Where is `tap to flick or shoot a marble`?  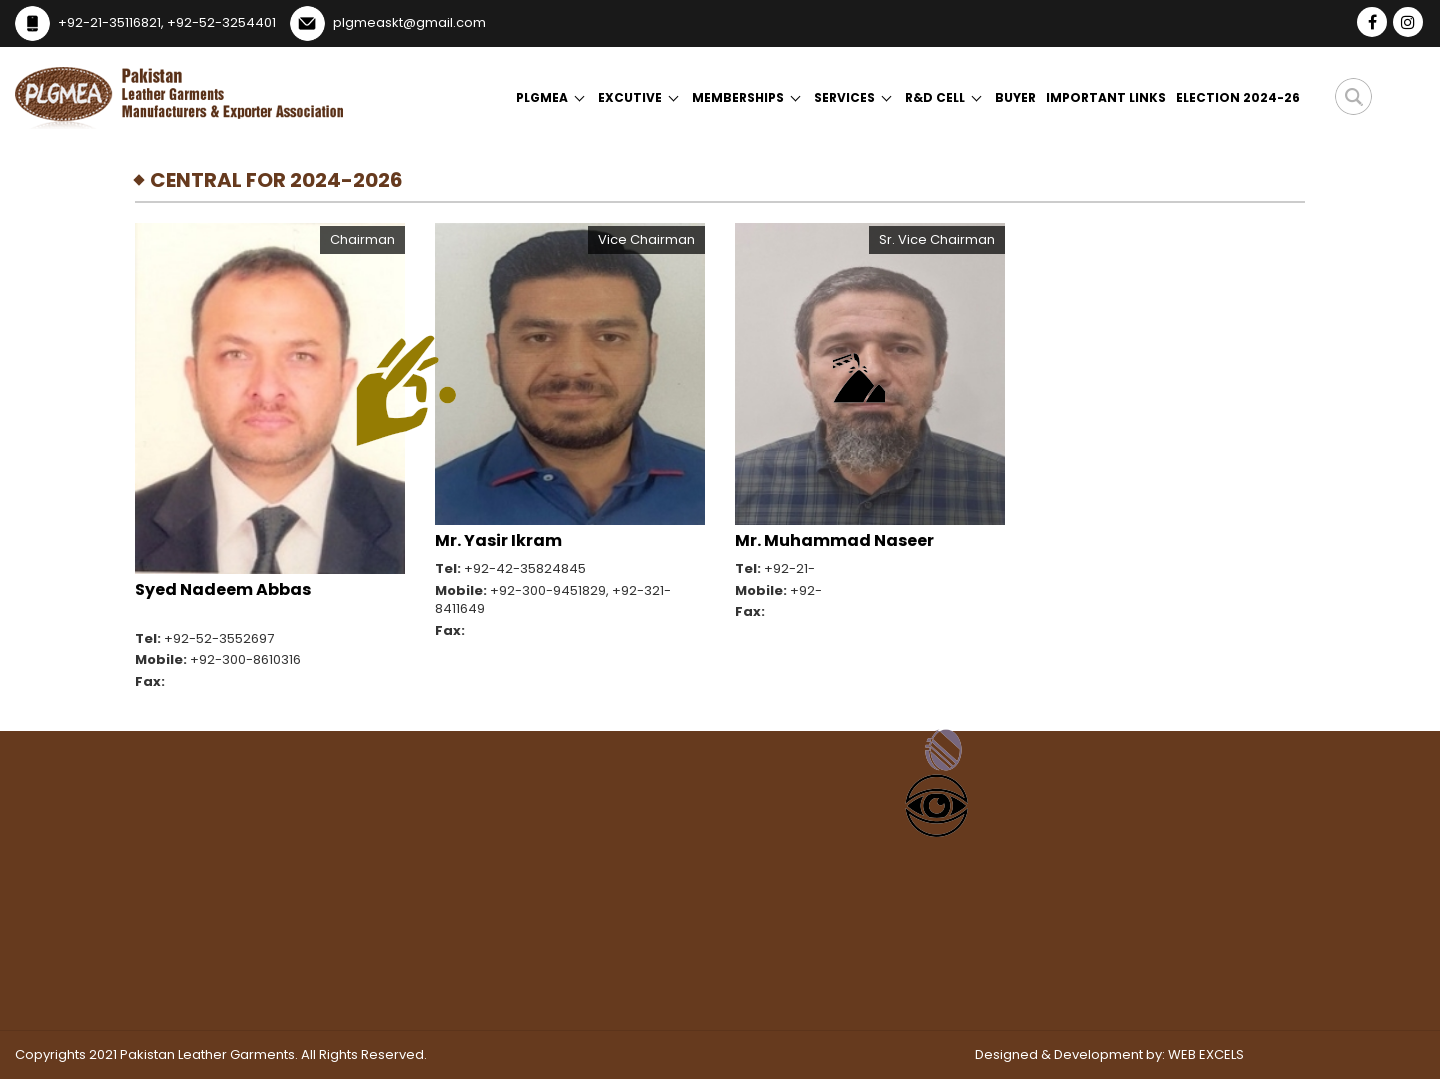
tap to flick or shoot a marble is located at coordinates (421, 388).